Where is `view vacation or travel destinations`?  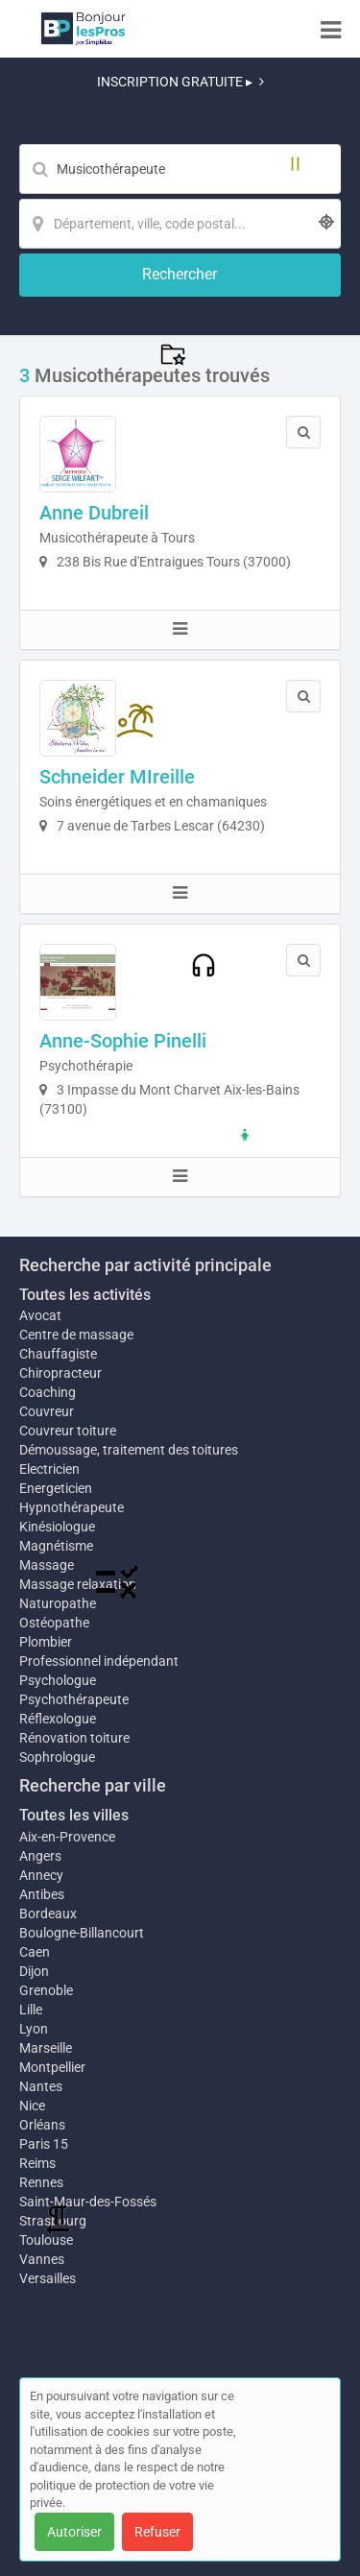 view vacation or travel destinations is located at coordinates (134, 720).